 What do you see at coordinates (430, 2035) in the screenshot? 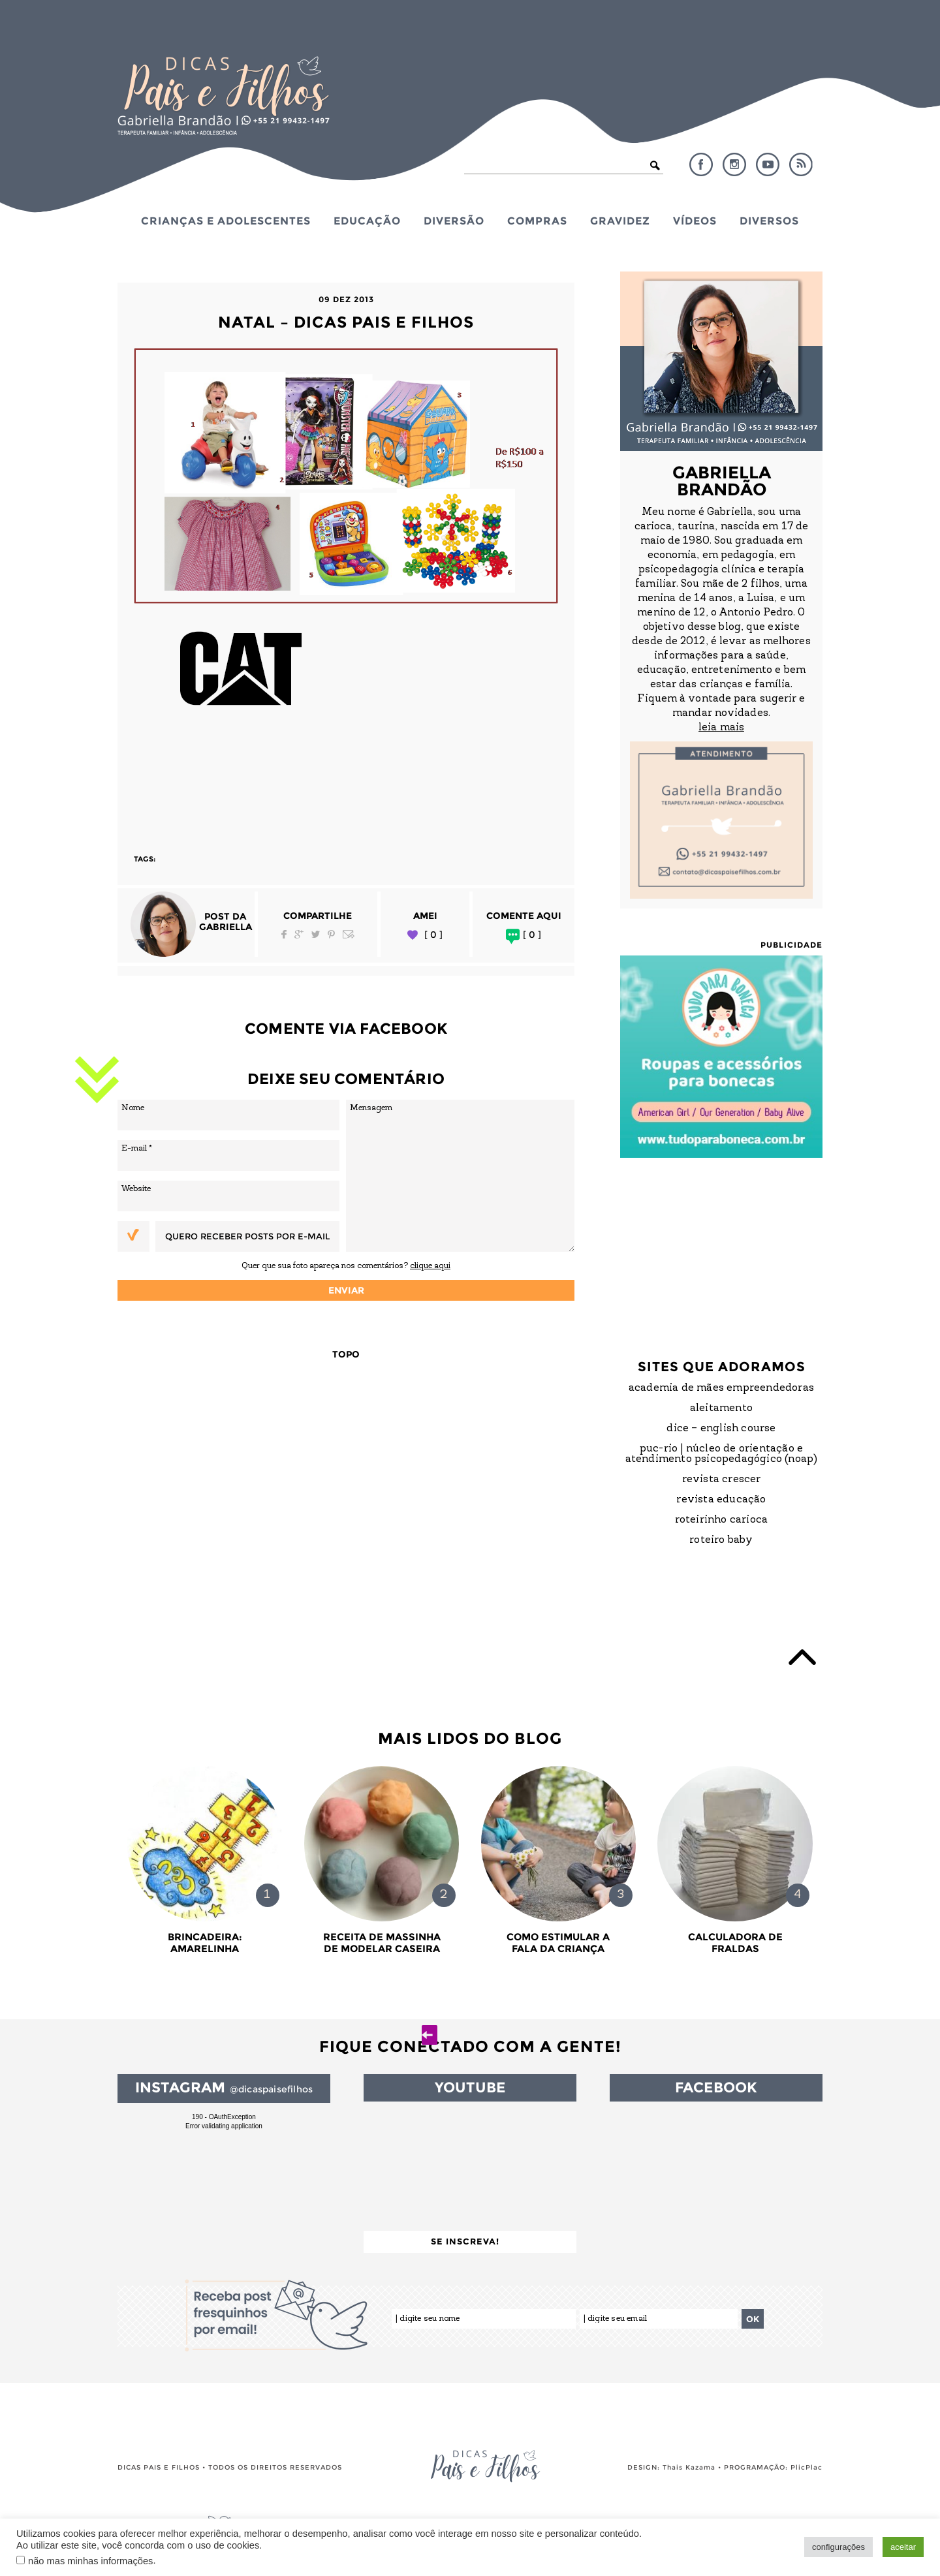
I see `log out of your account` at bounding box center [430, 2035].